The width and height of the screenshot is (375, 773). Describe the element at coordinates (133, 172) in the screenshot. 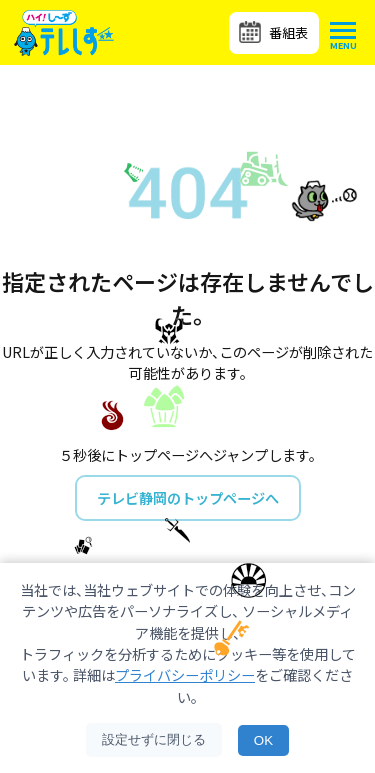

I see `jawbone item in a game inventory` at that location.